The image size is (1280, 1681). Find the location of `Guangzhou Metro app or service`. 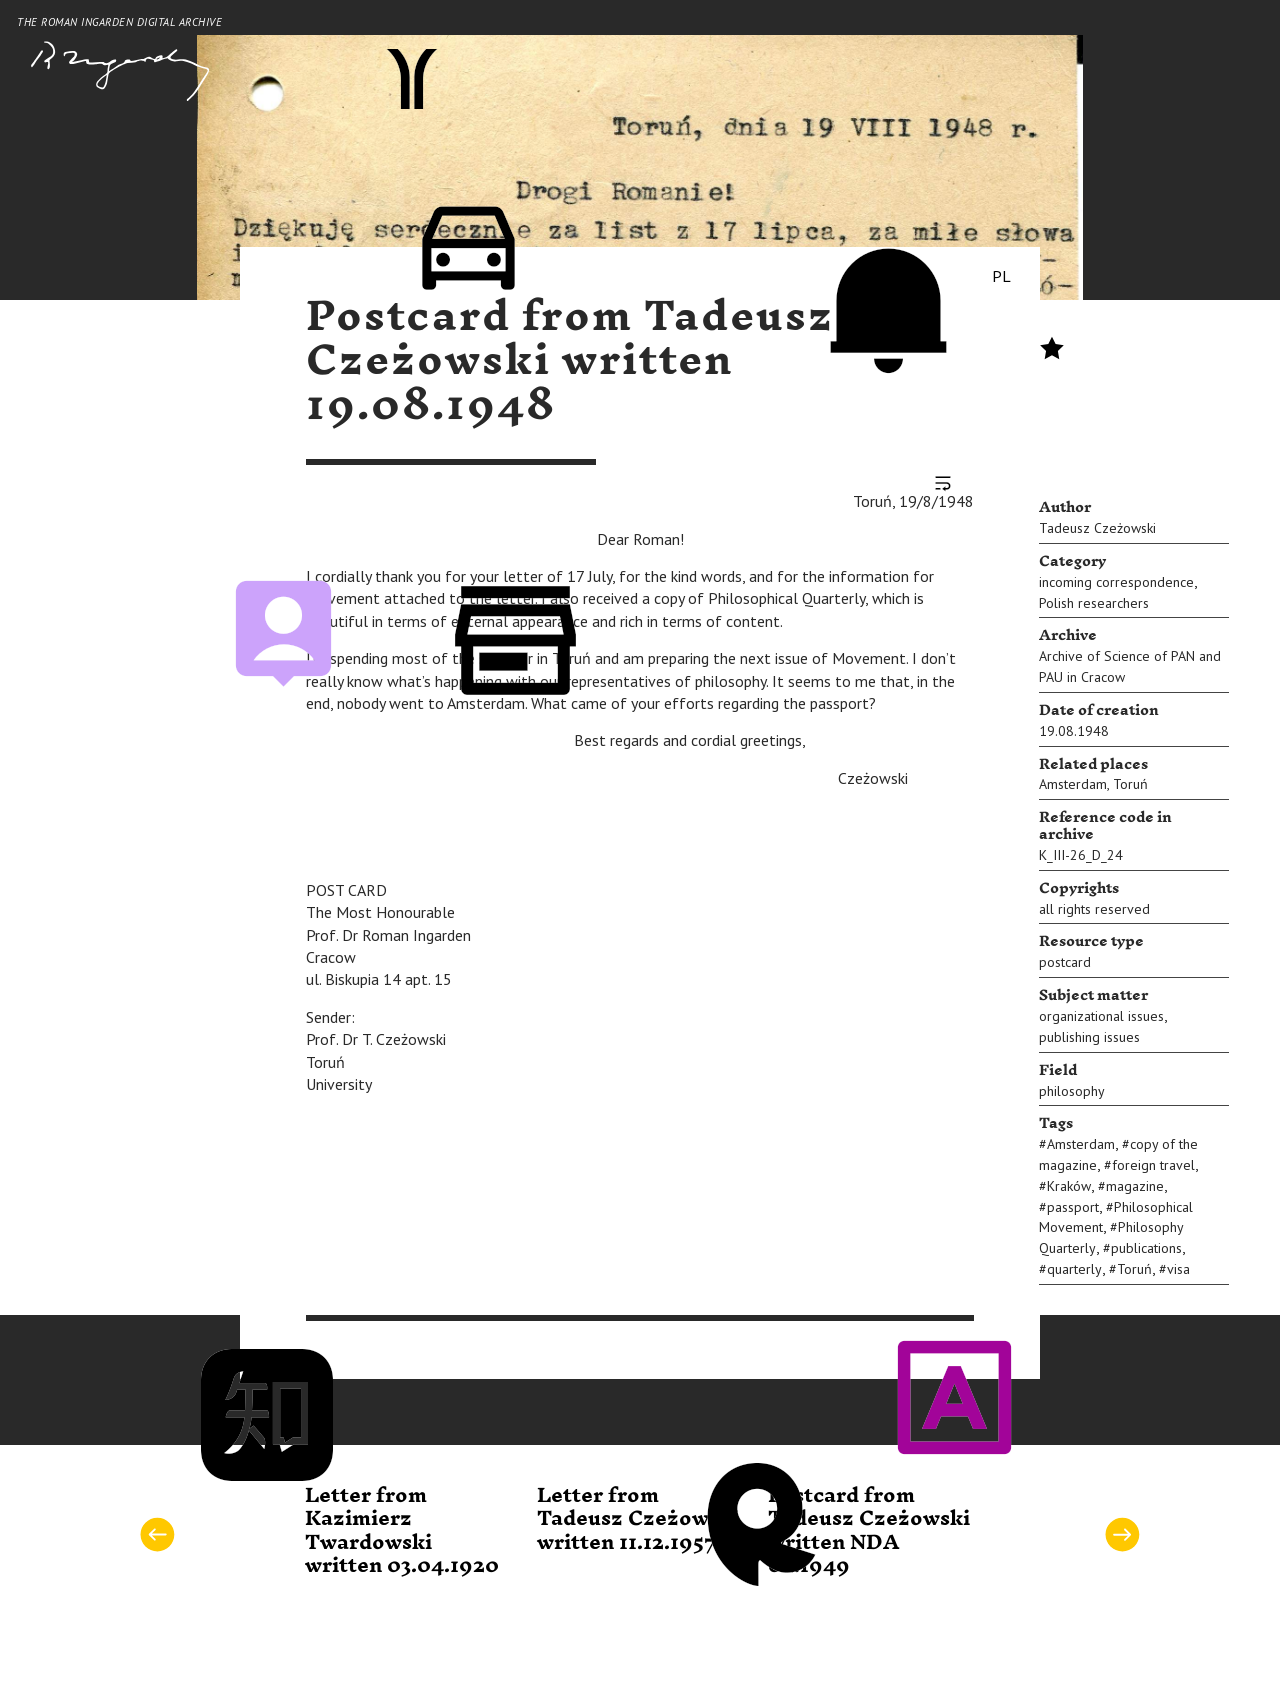

Guangzhou Metro app or service is located at coordinates (412, 79).